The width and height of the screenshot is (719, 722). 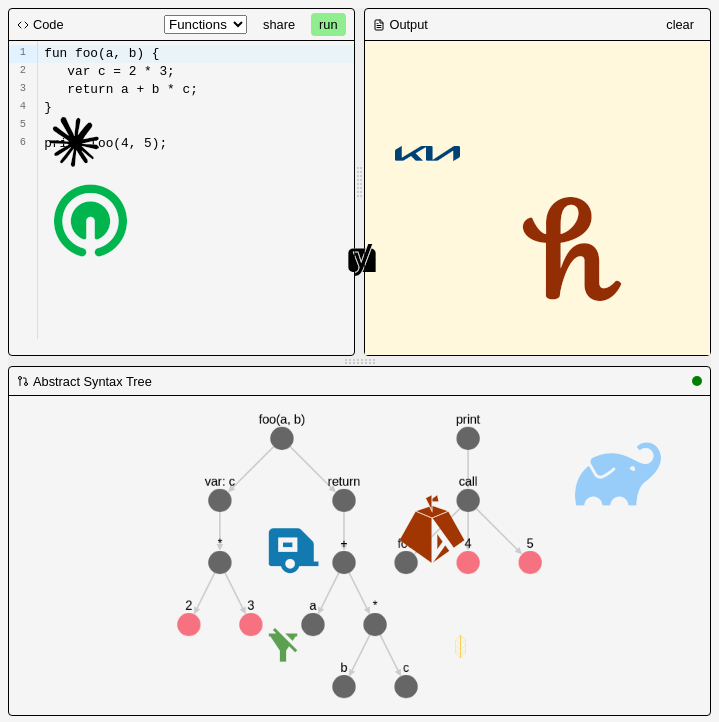 I want to click on view caravan or RV rental options, so click(x=292, y=549).